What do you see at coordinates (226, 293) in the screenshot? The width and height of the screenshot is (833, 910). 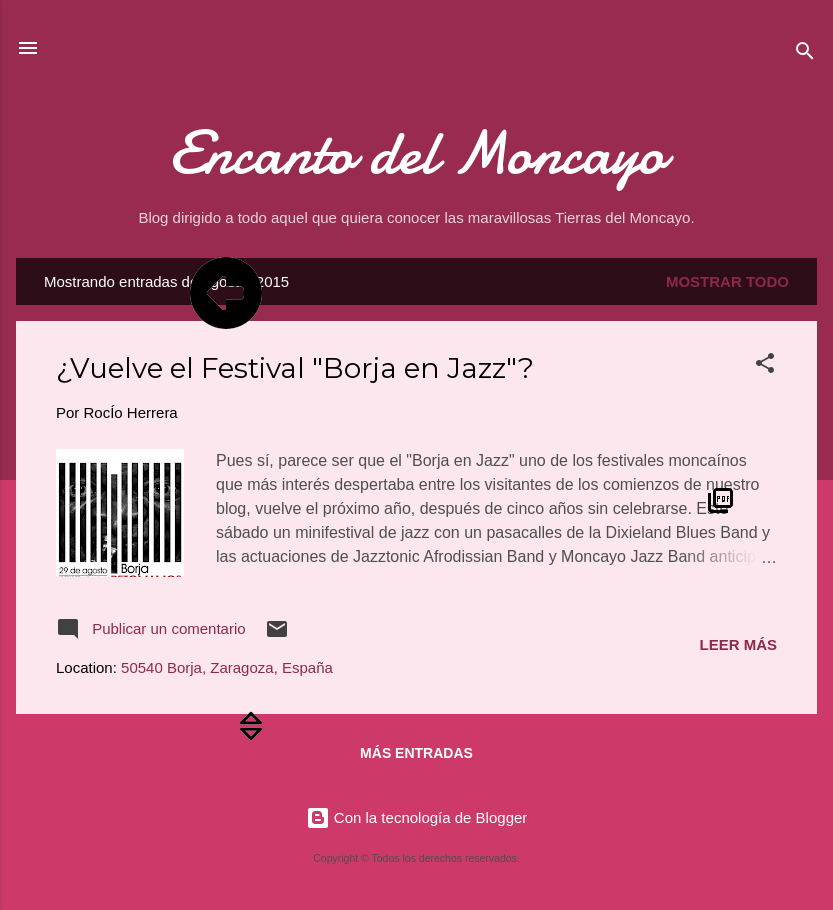 I see `go back to the previous screen` at bounding box center [226, 293].